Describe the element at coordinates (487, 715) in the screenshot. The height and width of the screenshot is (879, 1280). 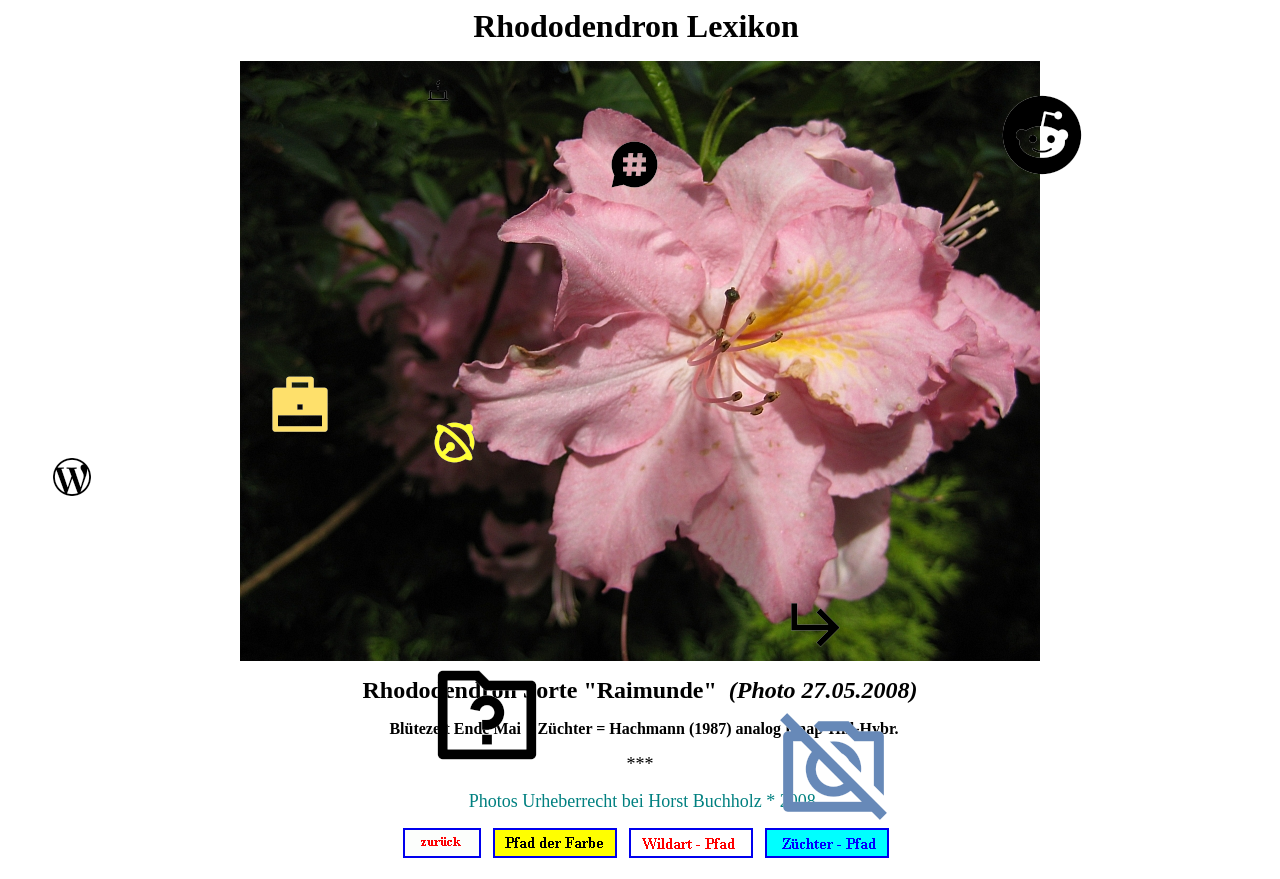
I see `folder with unknown or unrecognized contents` at that location.